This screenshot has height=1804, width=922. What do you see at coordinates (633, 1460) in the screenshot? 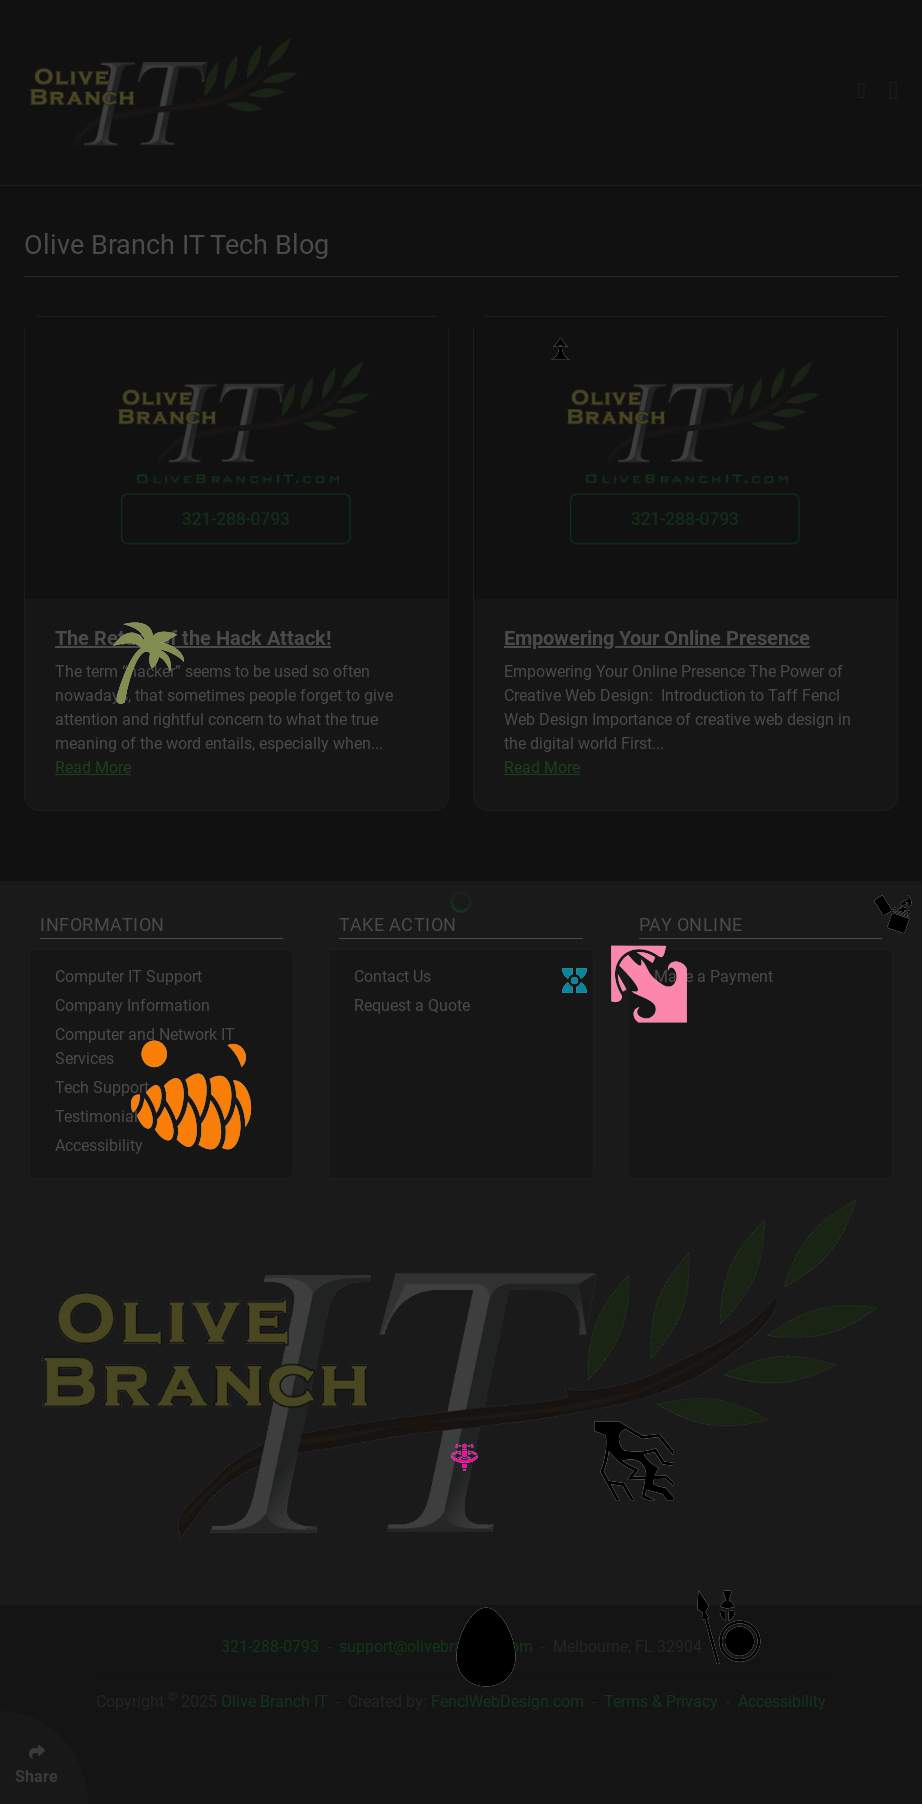
I see `indicates lightning damage or electric attack ability` at bounding box center [633, 1460].